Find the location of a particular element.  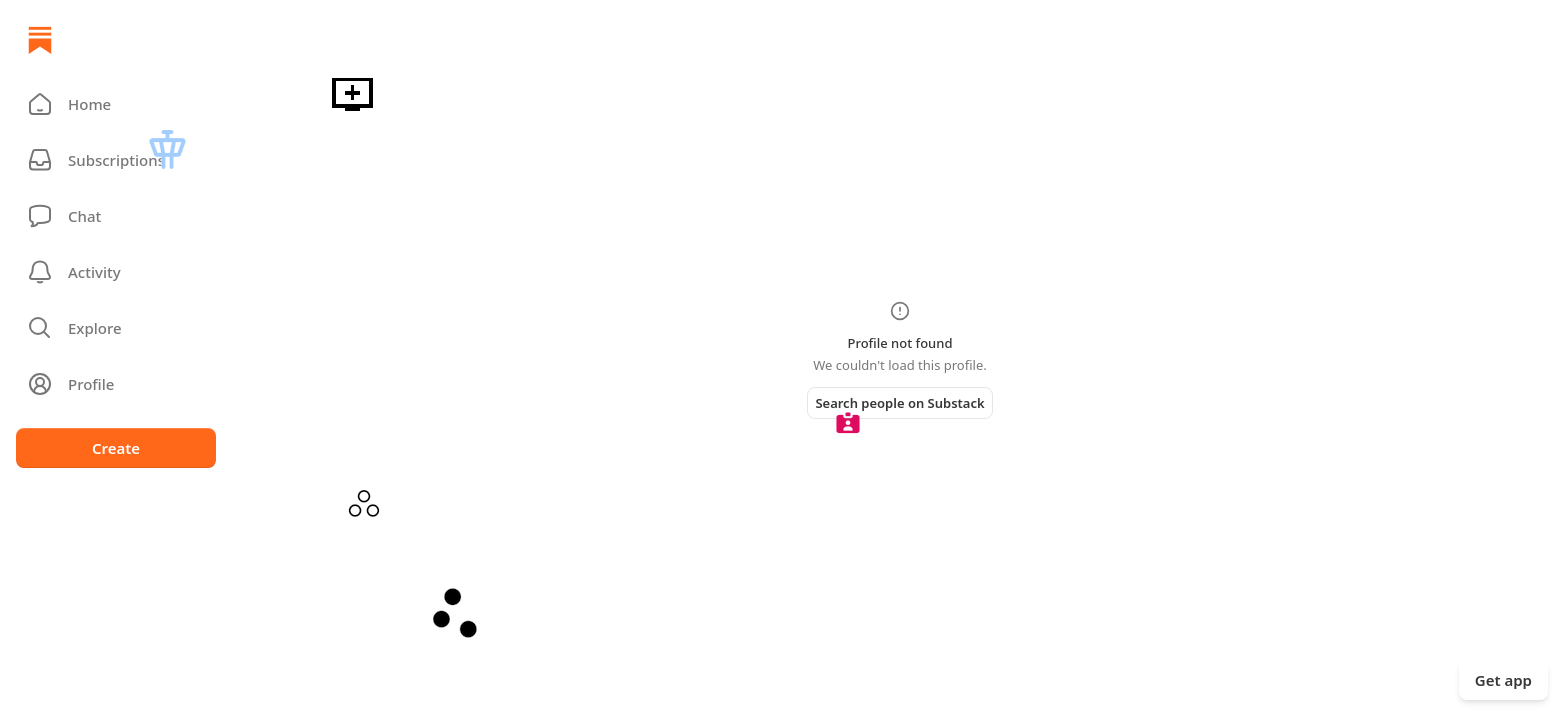

view data as a scatter plot chart is located at coordinates (455, 613).